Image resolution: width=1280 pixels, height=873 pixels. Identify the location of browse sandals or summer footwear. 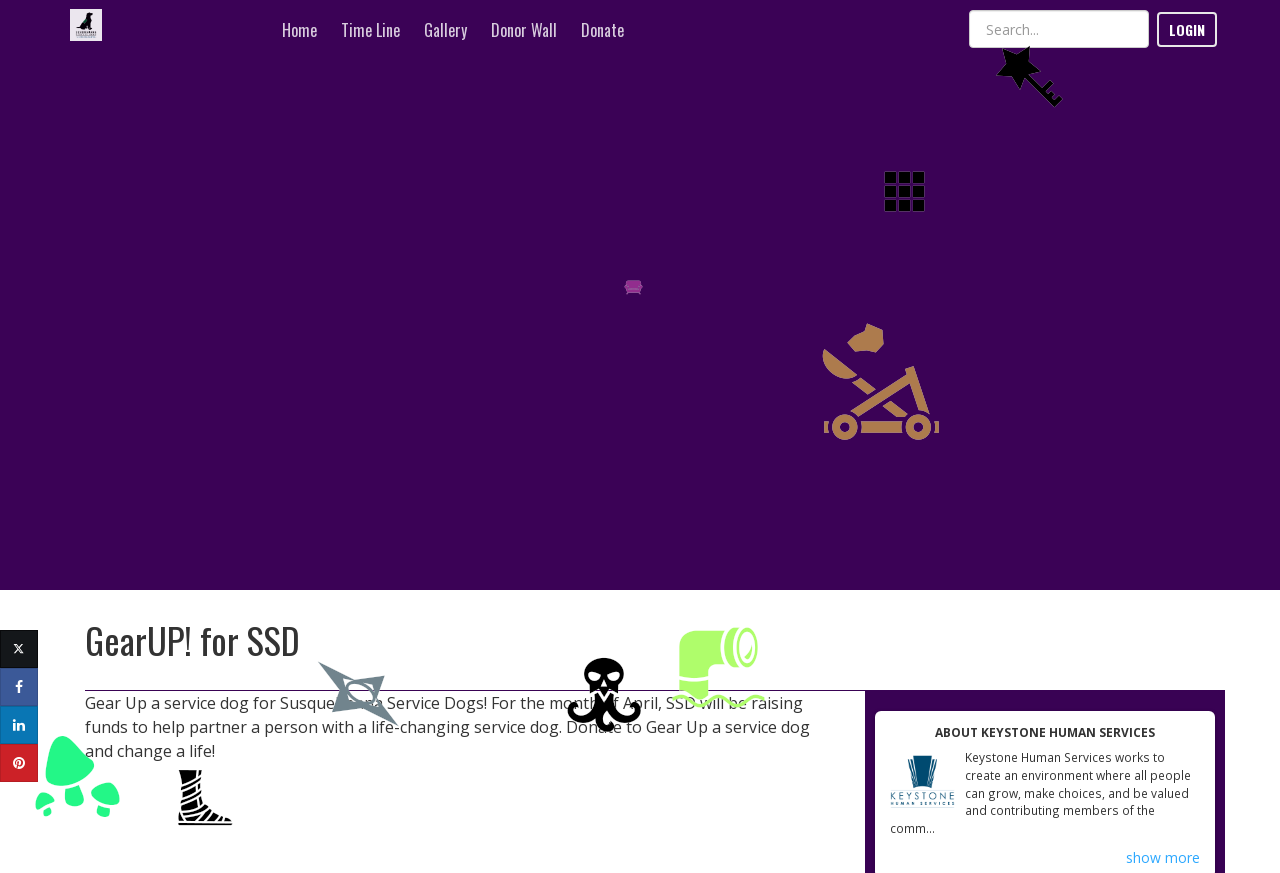
(205, 798).